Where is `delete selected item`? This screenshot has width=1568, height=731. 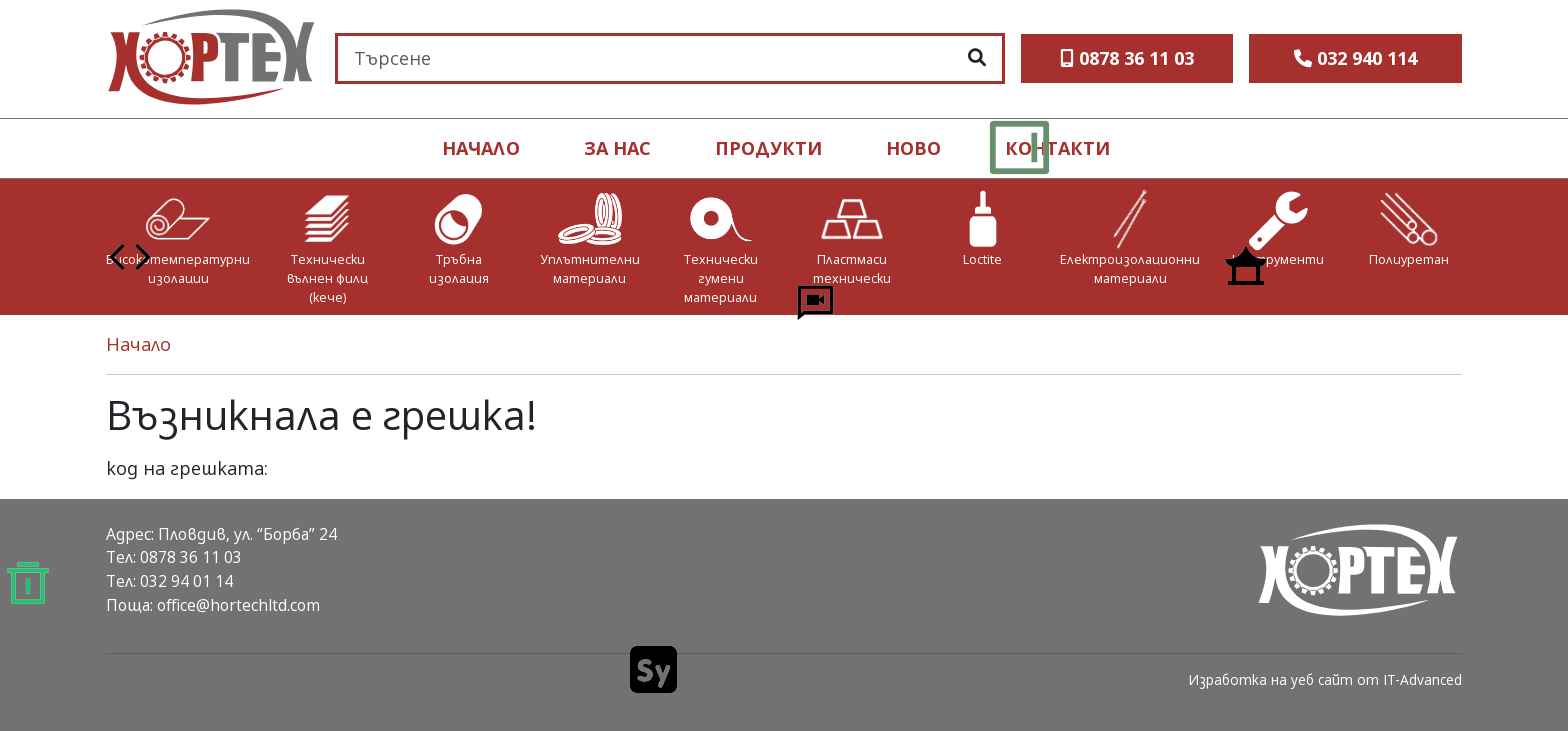
delete selected item is located at coordinates (28, 583).